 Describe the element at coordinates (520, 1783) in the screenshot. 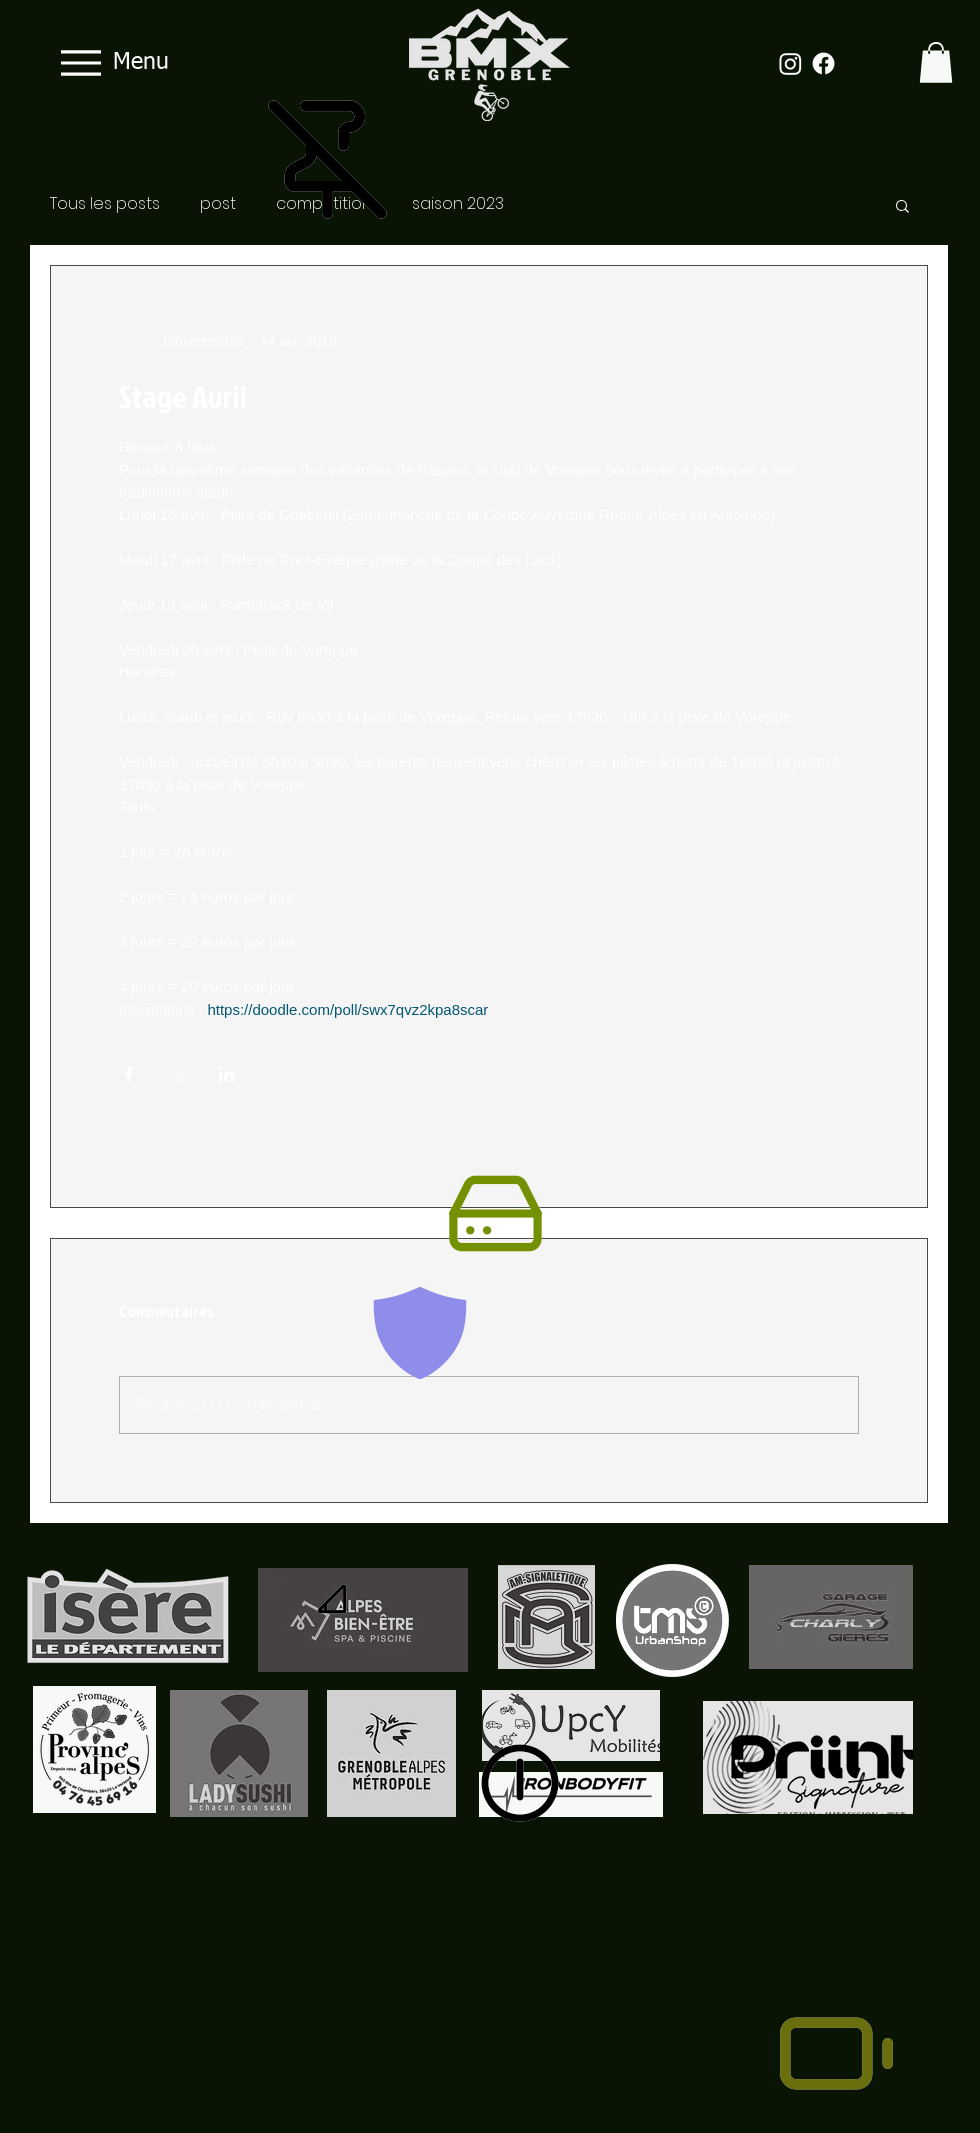

I see `indicates 6 o'clock time` at that location.